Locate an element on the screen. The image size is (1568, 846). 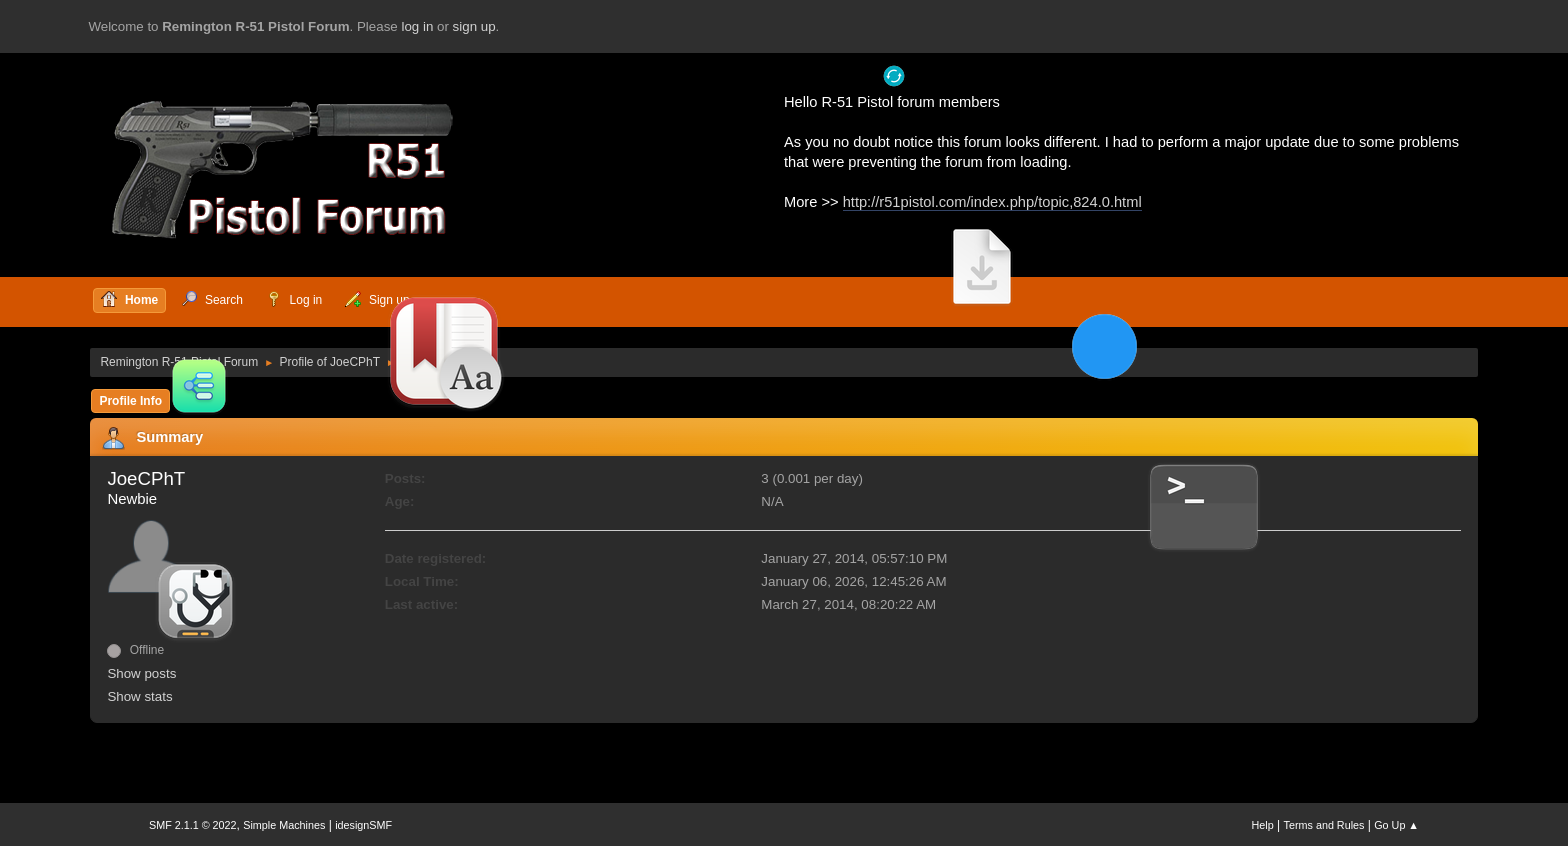
indicates file or folder is currently syncing is located at coordinates (894, 76).